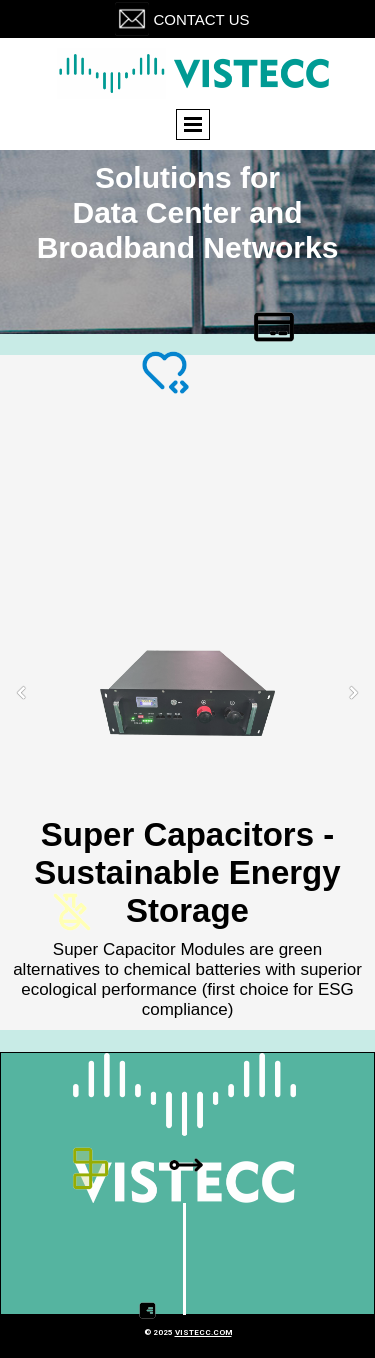 The image size is (375, 1358). I want to click on proceed to the next step, so click(186, 1165).